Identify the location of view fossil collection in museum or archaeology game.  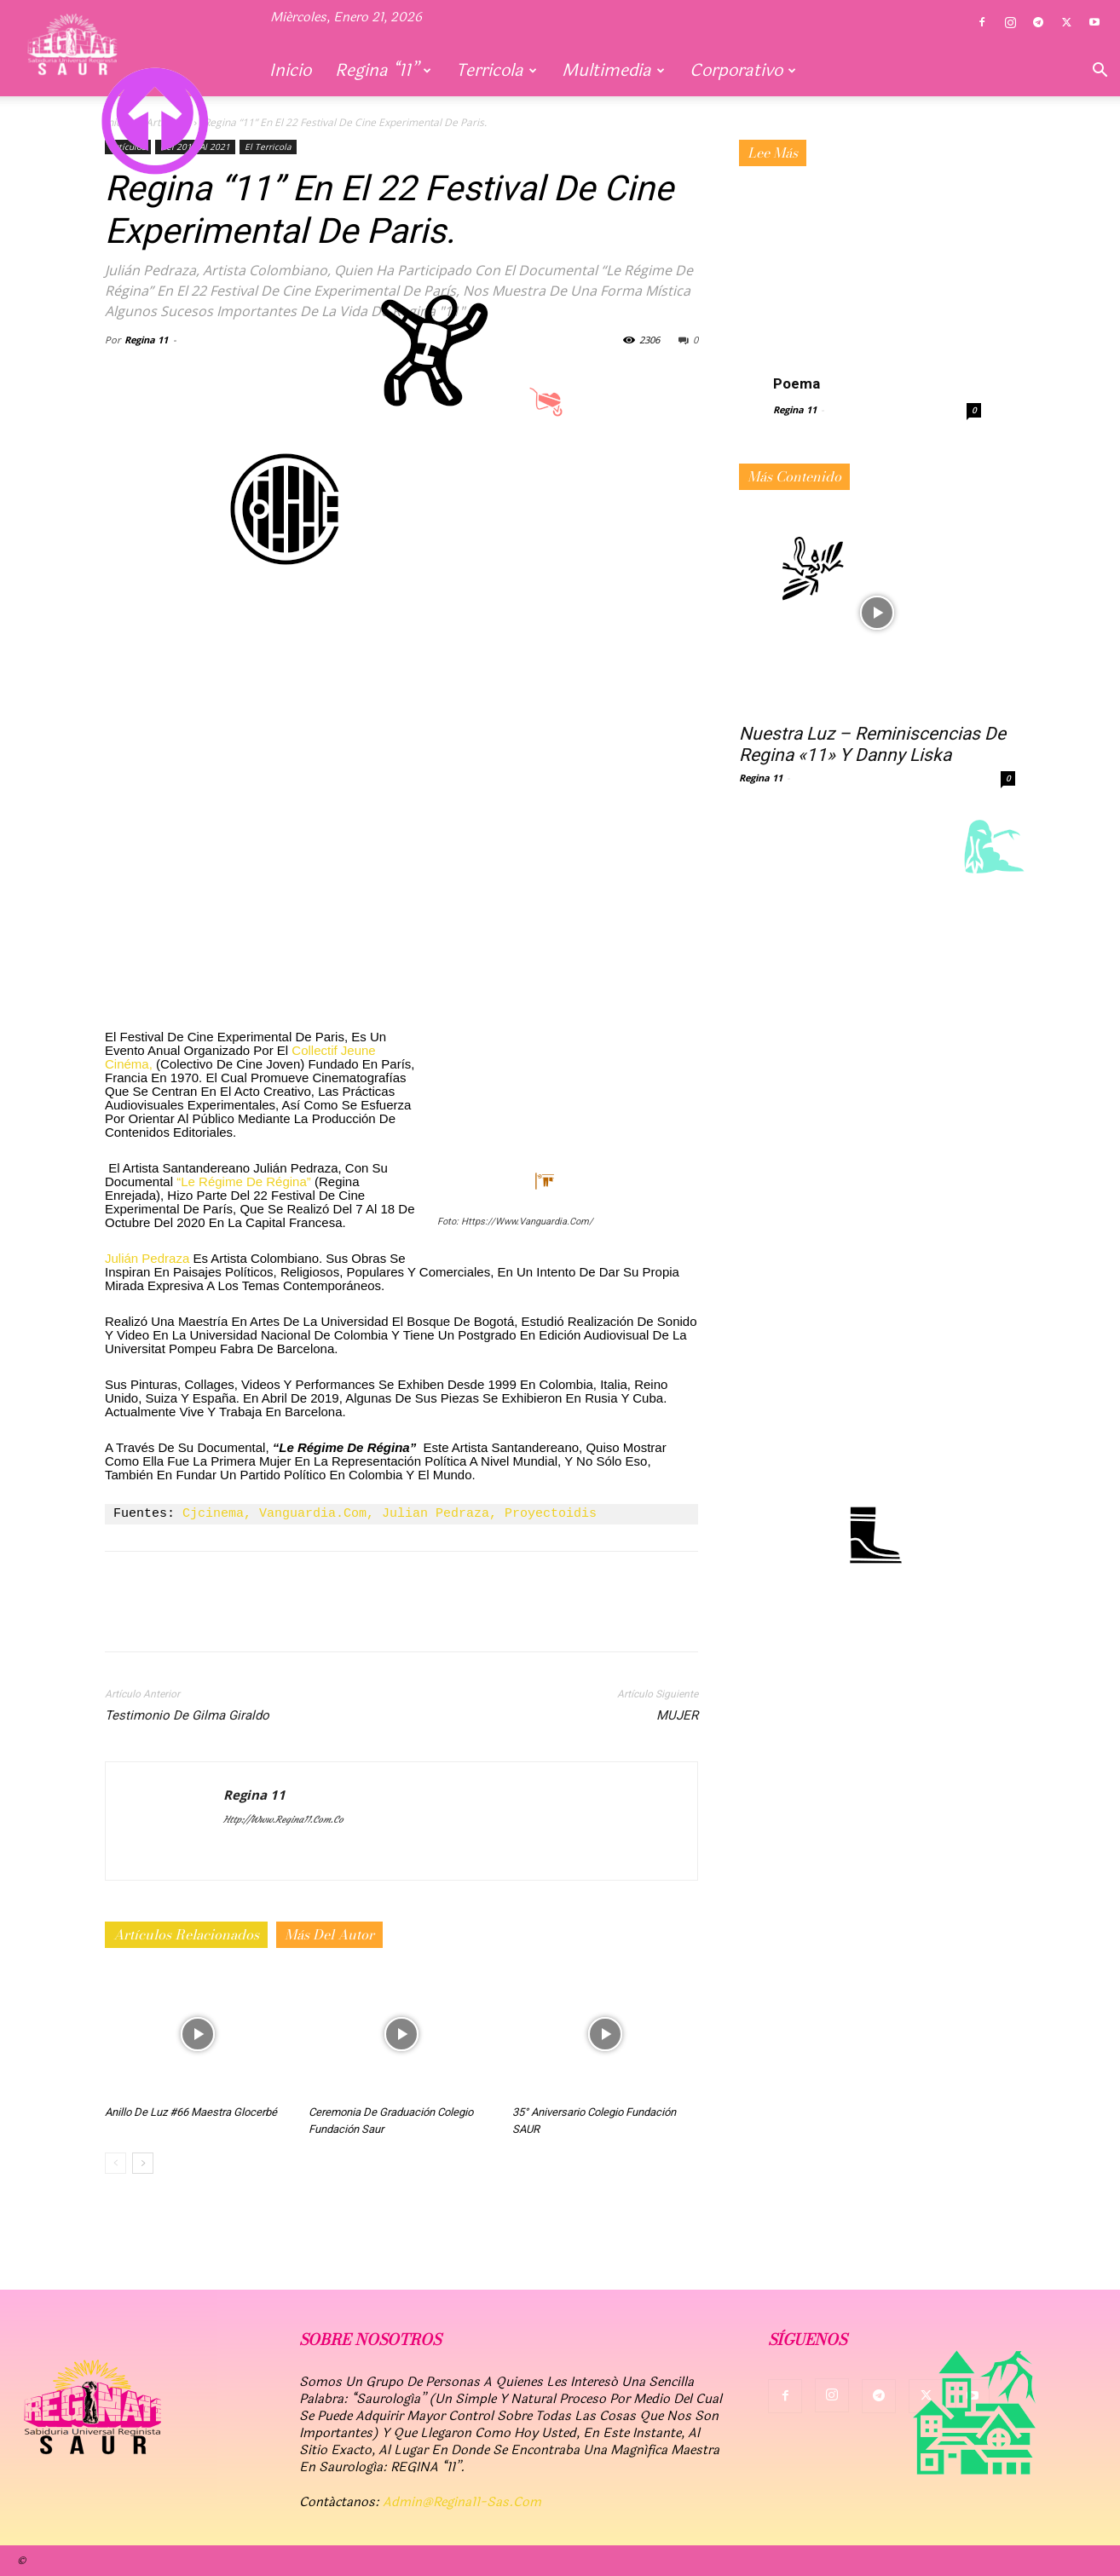
(812, 568).